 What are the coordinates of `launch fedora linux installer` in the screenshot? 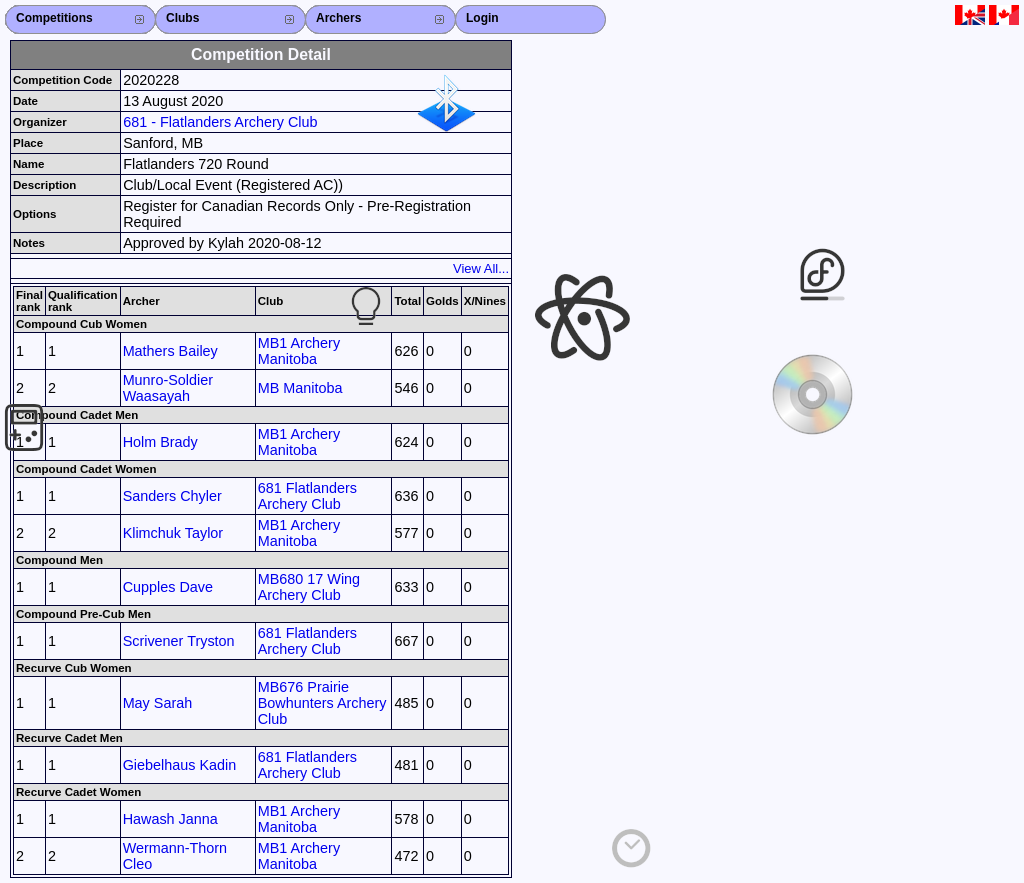 It's located at (822, 274).